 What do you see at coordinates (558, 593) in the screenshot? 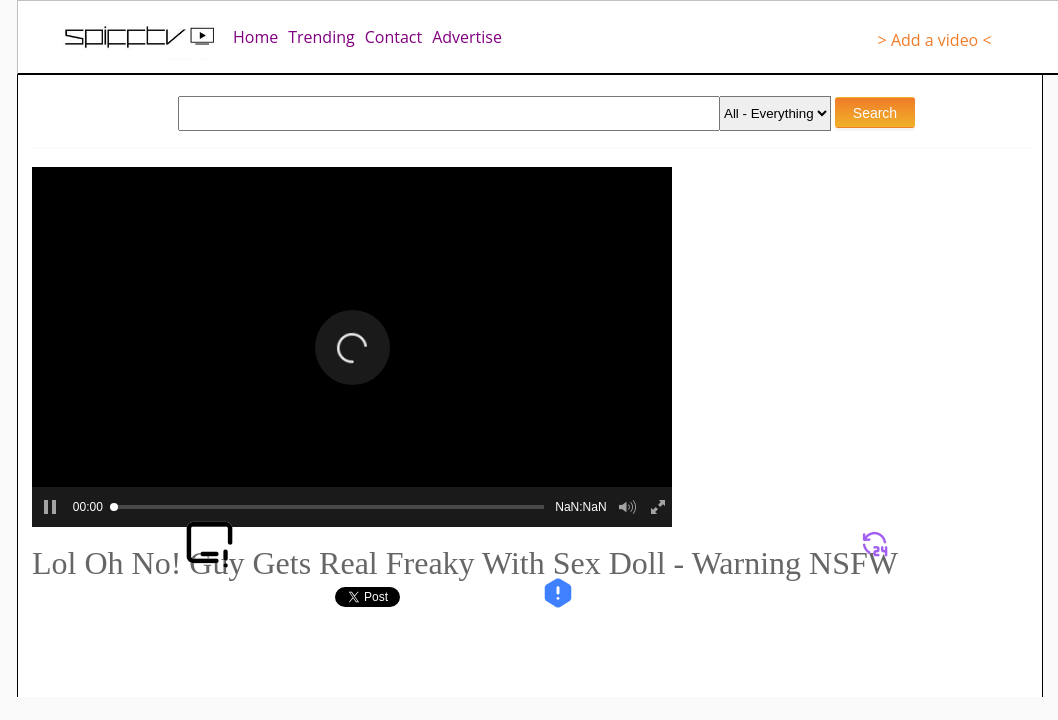
I see `indicates a warning or alert status` at bounding box center [558, 593].